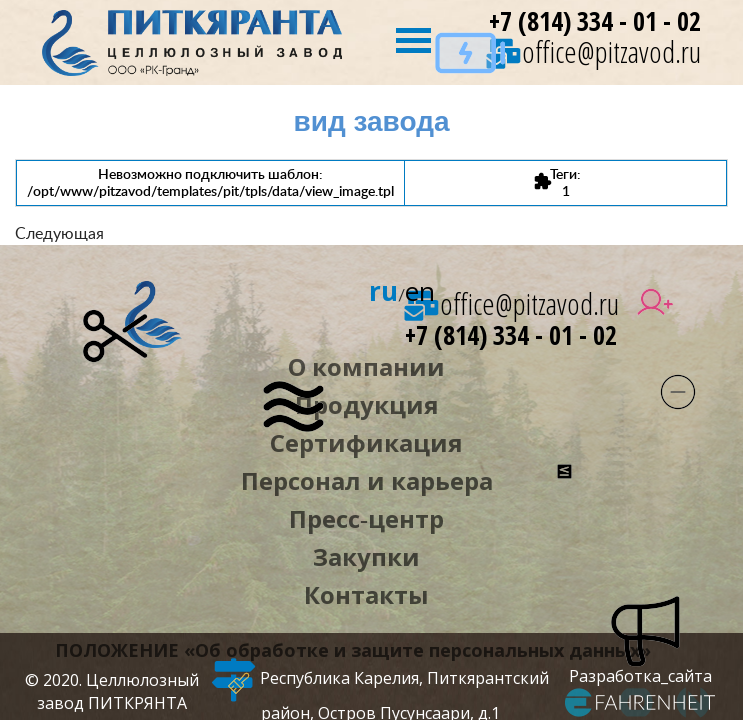  What do you see at coordinates (293, 406) in the screenshot?
I see `indicates water or aquatic features` at bounding box center [293, 406].